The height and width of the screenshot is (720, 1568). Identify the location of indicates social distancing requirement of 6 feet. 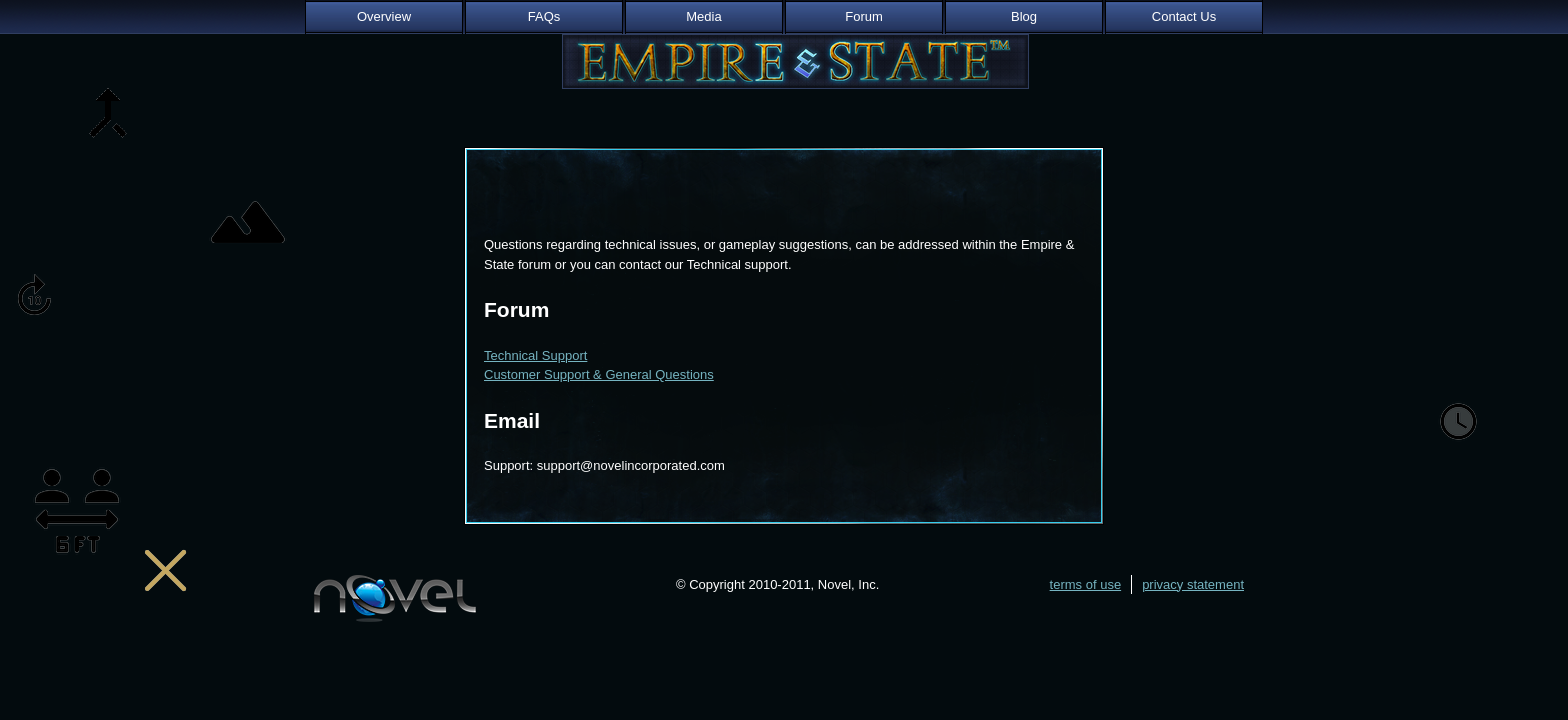
(77, 511).